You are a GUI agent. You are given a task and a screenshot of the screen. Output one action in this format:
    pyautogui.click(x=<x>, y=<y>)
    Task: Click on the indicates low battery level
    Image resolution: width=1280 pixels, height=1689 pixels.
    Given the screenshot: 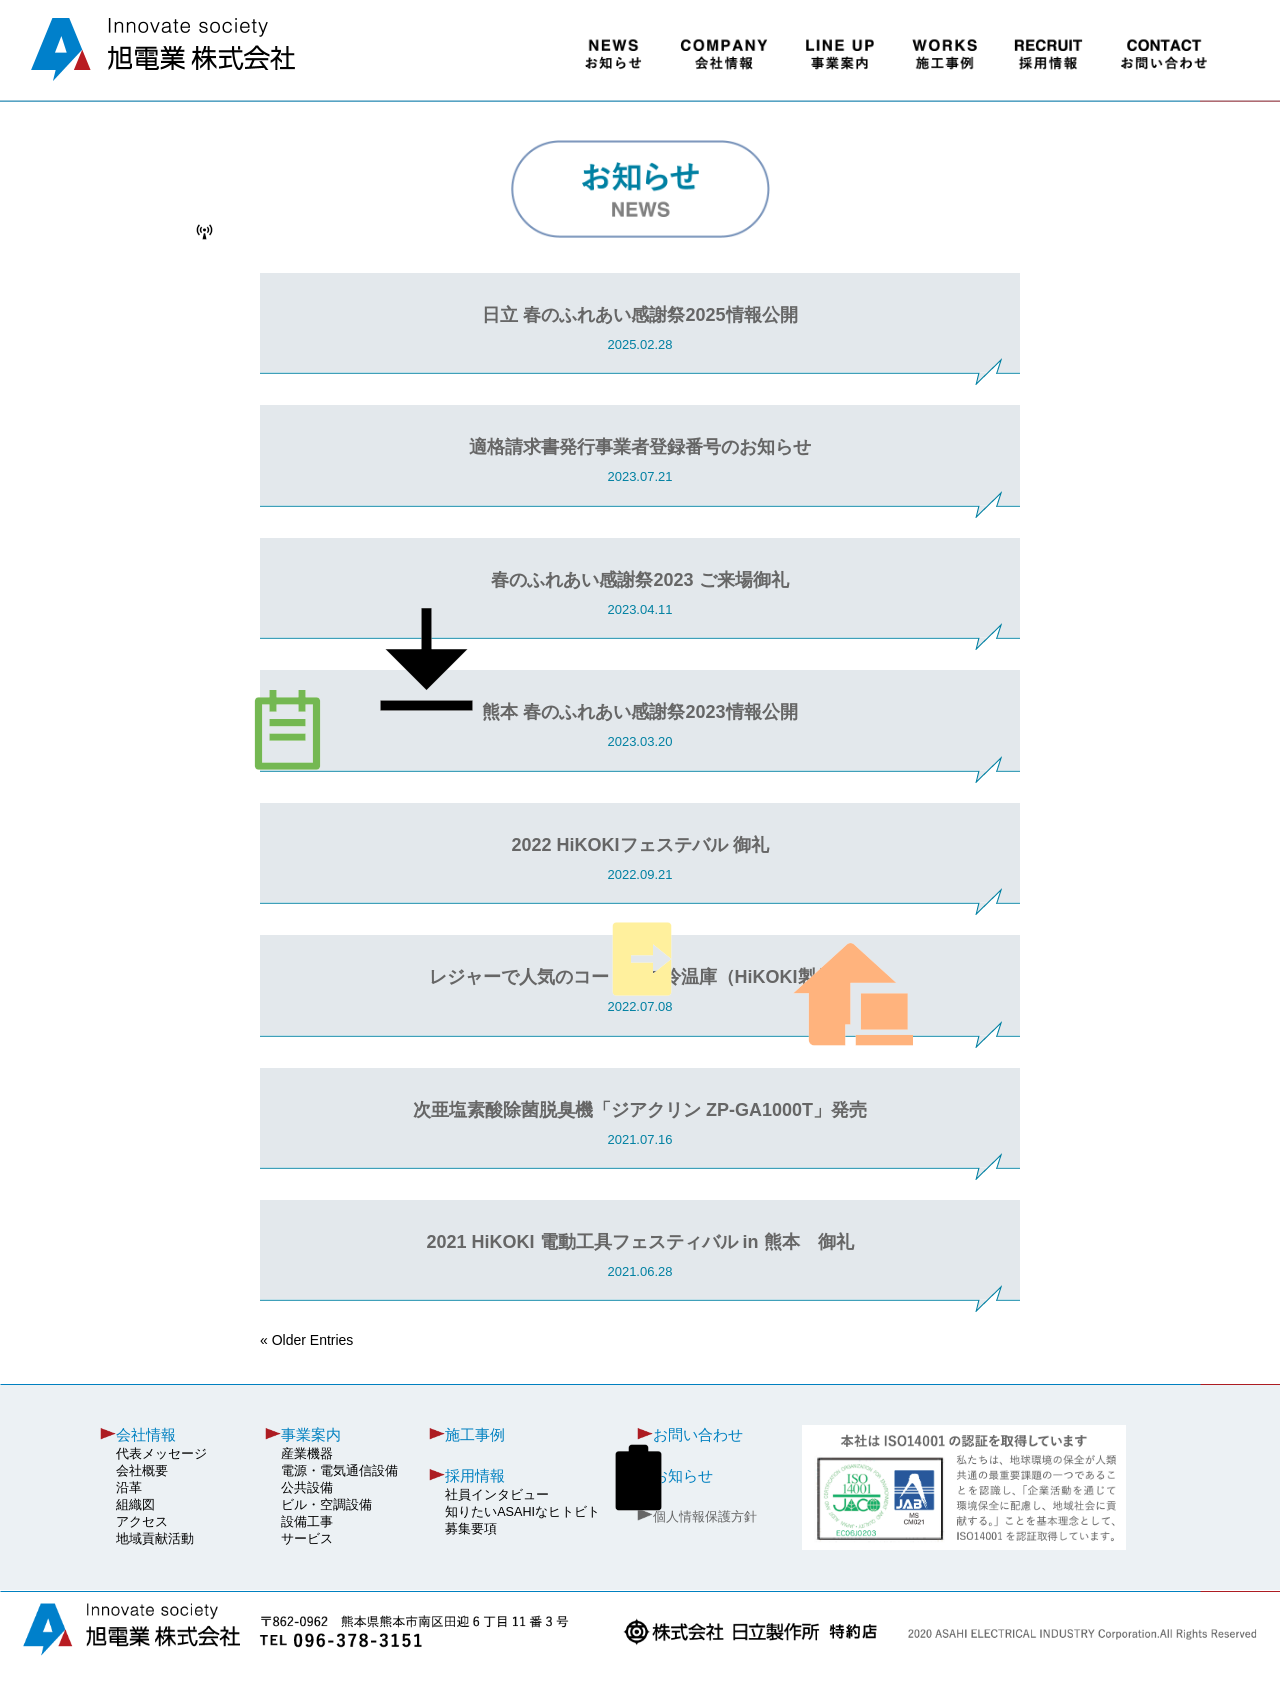 What is the action you would take?
    pyautogui.click(x=638, y=1477)
    